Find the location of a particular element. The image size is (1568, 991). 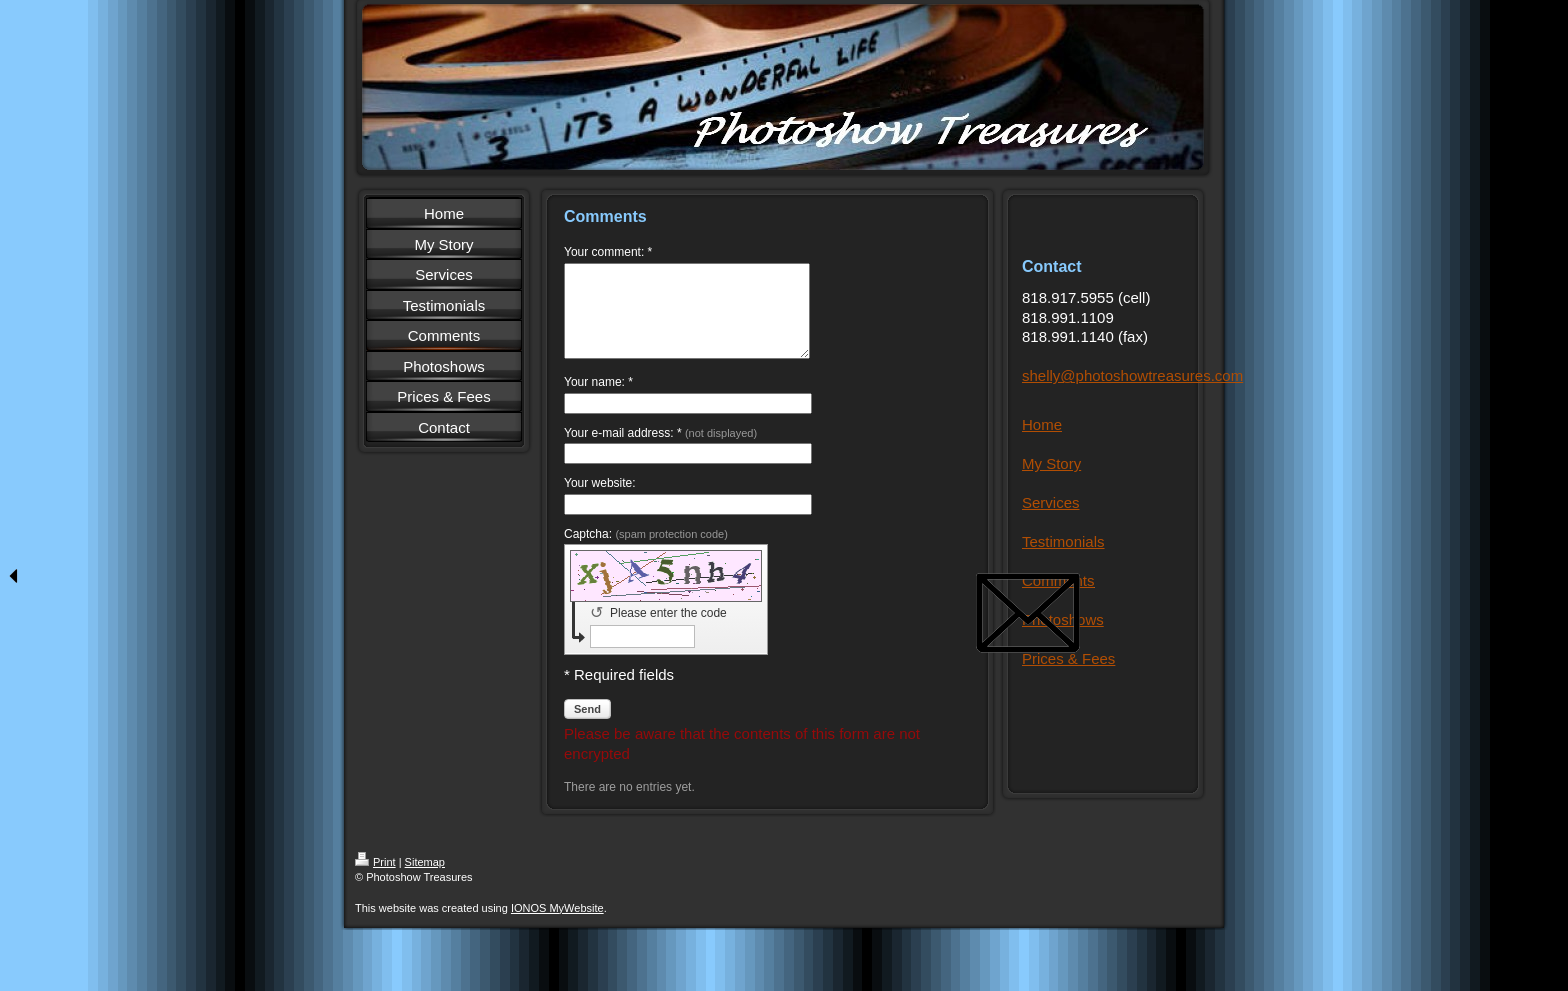

open your inbox is located at coordinates (1028, 613).